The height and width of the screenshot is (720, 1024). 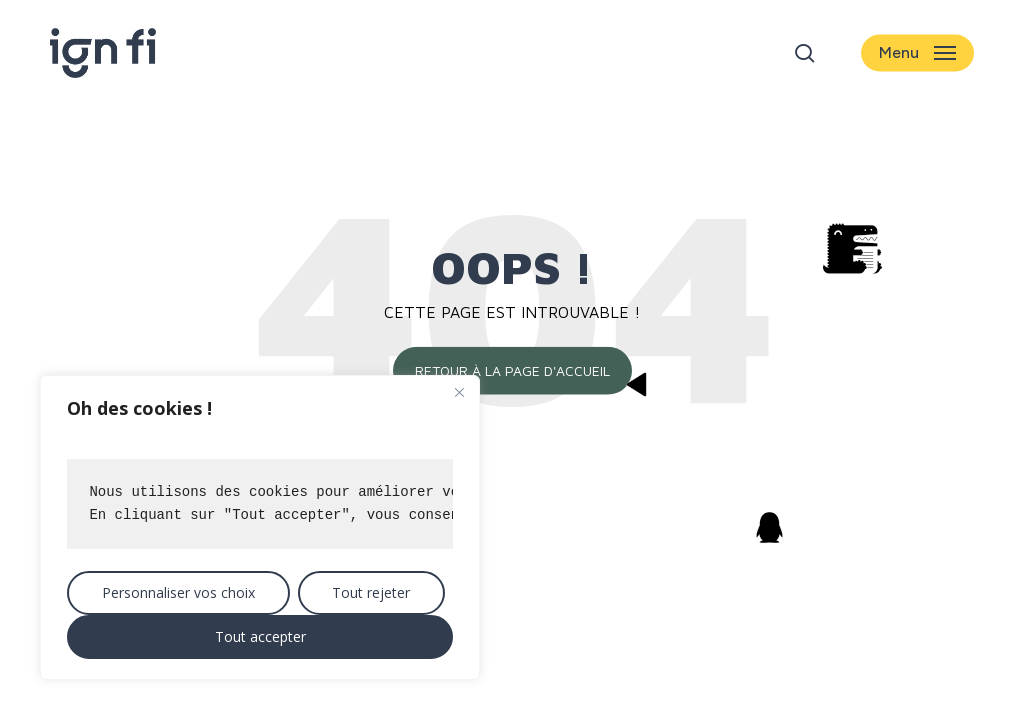 What do you see at coordinates (638, 384) in the screenshot?
I see `play media in reverse` at bounding box center [638, 384].